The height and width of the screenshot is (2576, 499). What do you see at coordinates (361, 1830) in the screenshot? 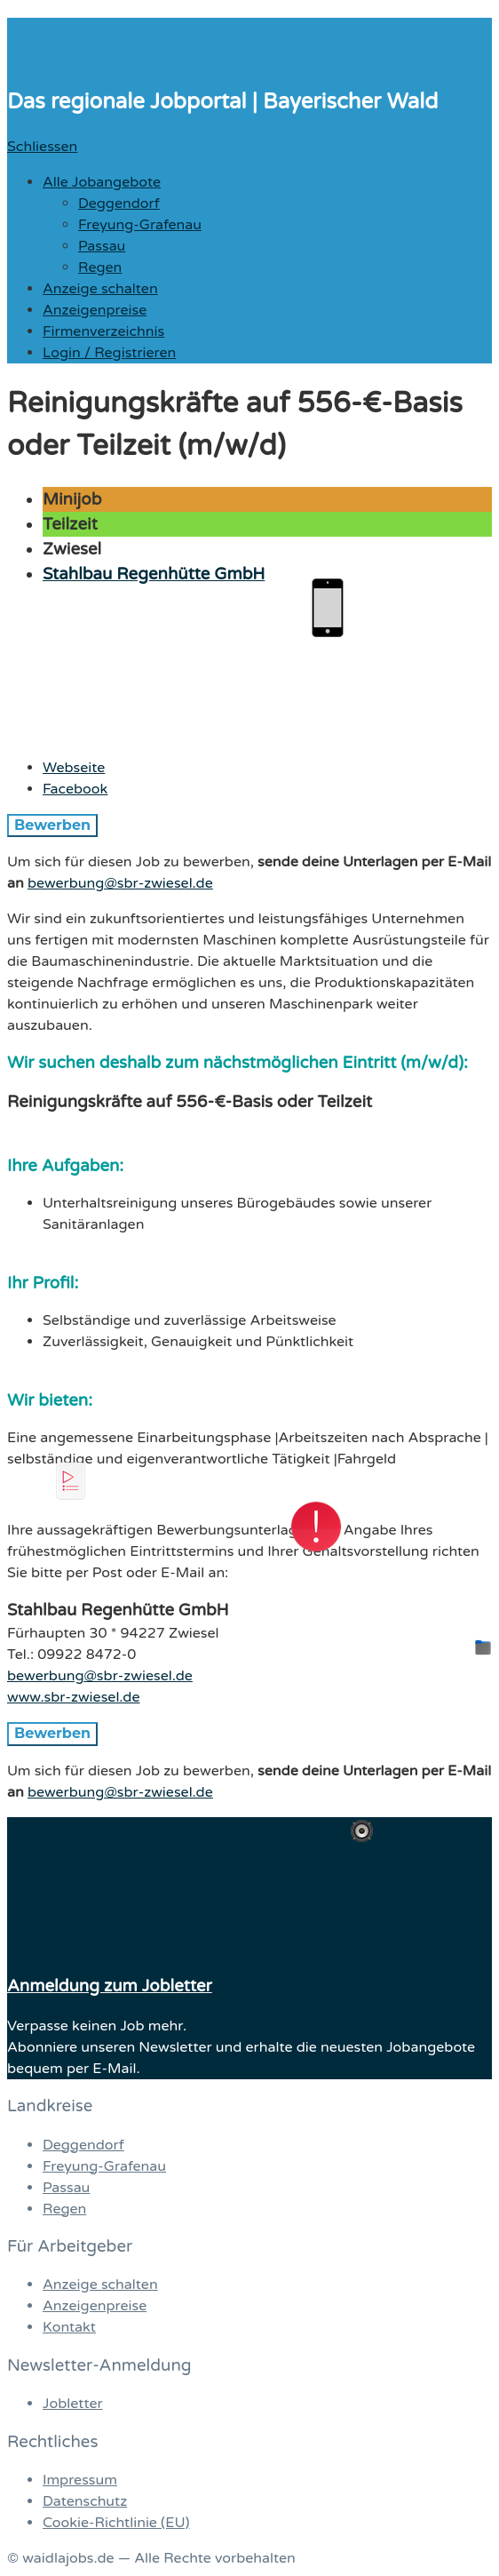
I see `adjust speaker or audio output settings` at bounding box center [361, 1830].